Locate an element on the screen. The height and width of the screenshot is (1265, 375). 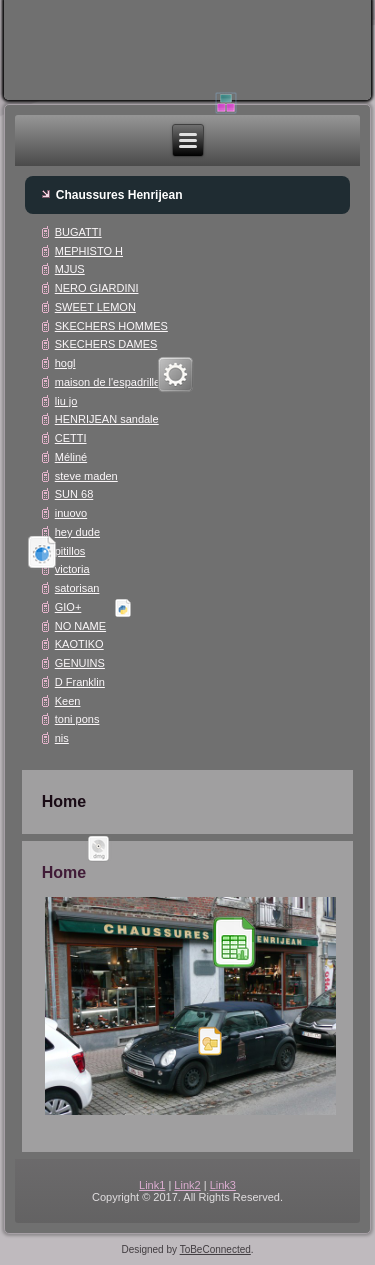
open or mount a macOS disk image file is located at coordinates (98, 848).